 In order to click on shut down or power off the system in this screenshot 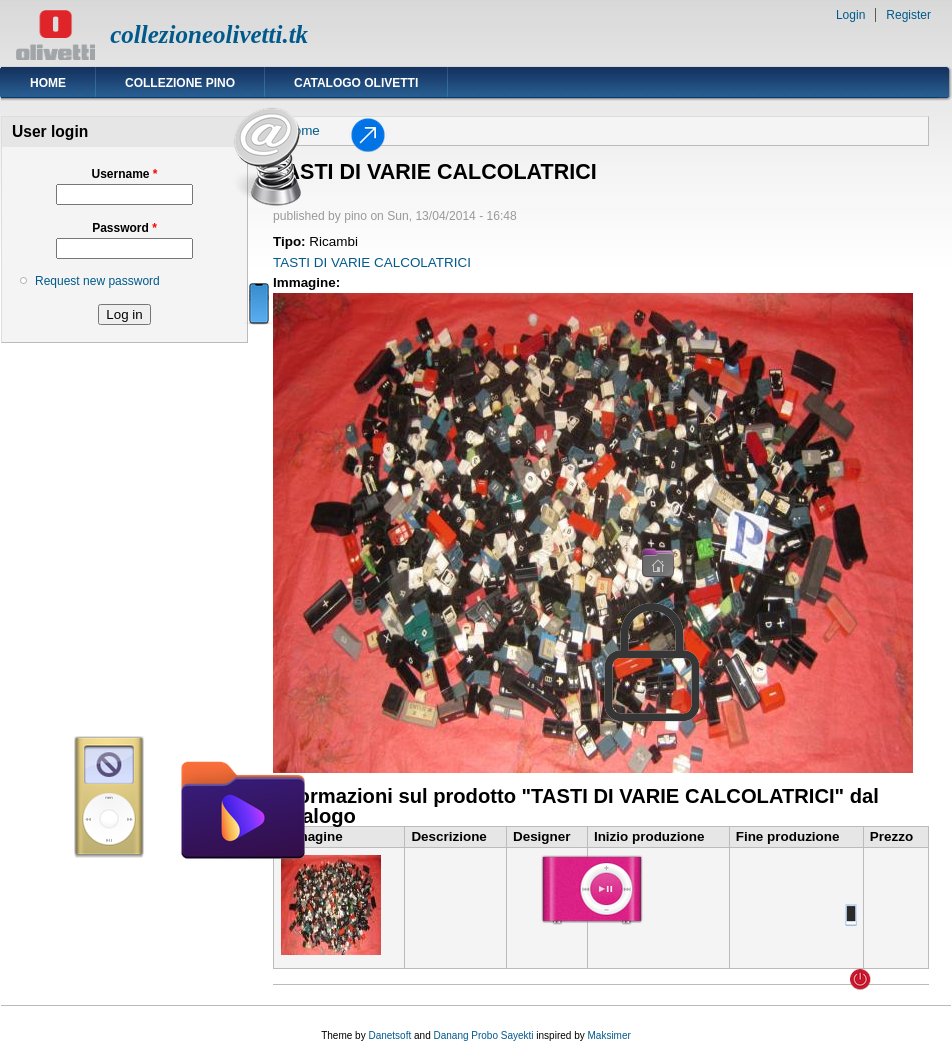, I will do `click(860, 979)`.